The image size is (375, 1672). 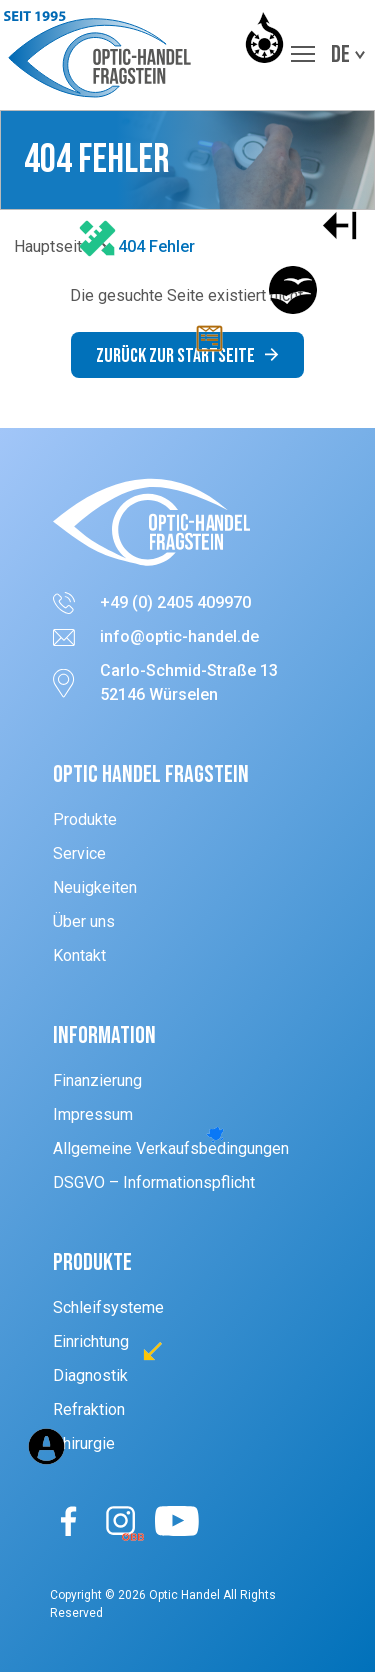 I want to click on open apache openoffice application, so click(x=293, y=290).